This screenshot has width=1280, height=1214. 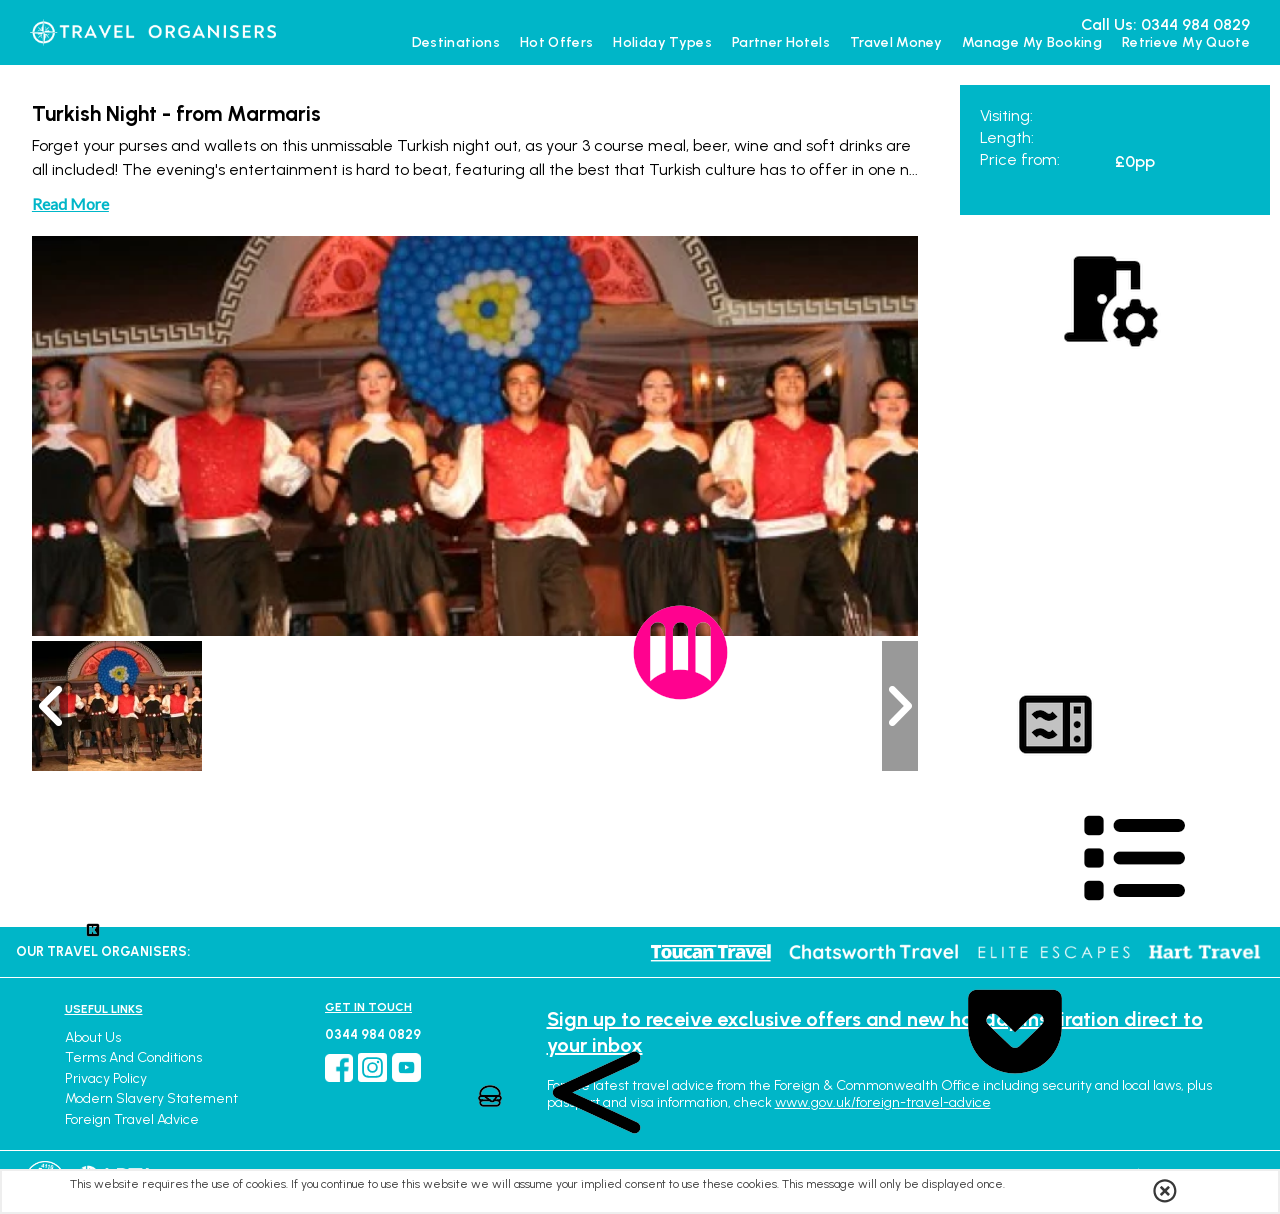 I want to click on adjust room or space settings, so click(x=1107, y=299).